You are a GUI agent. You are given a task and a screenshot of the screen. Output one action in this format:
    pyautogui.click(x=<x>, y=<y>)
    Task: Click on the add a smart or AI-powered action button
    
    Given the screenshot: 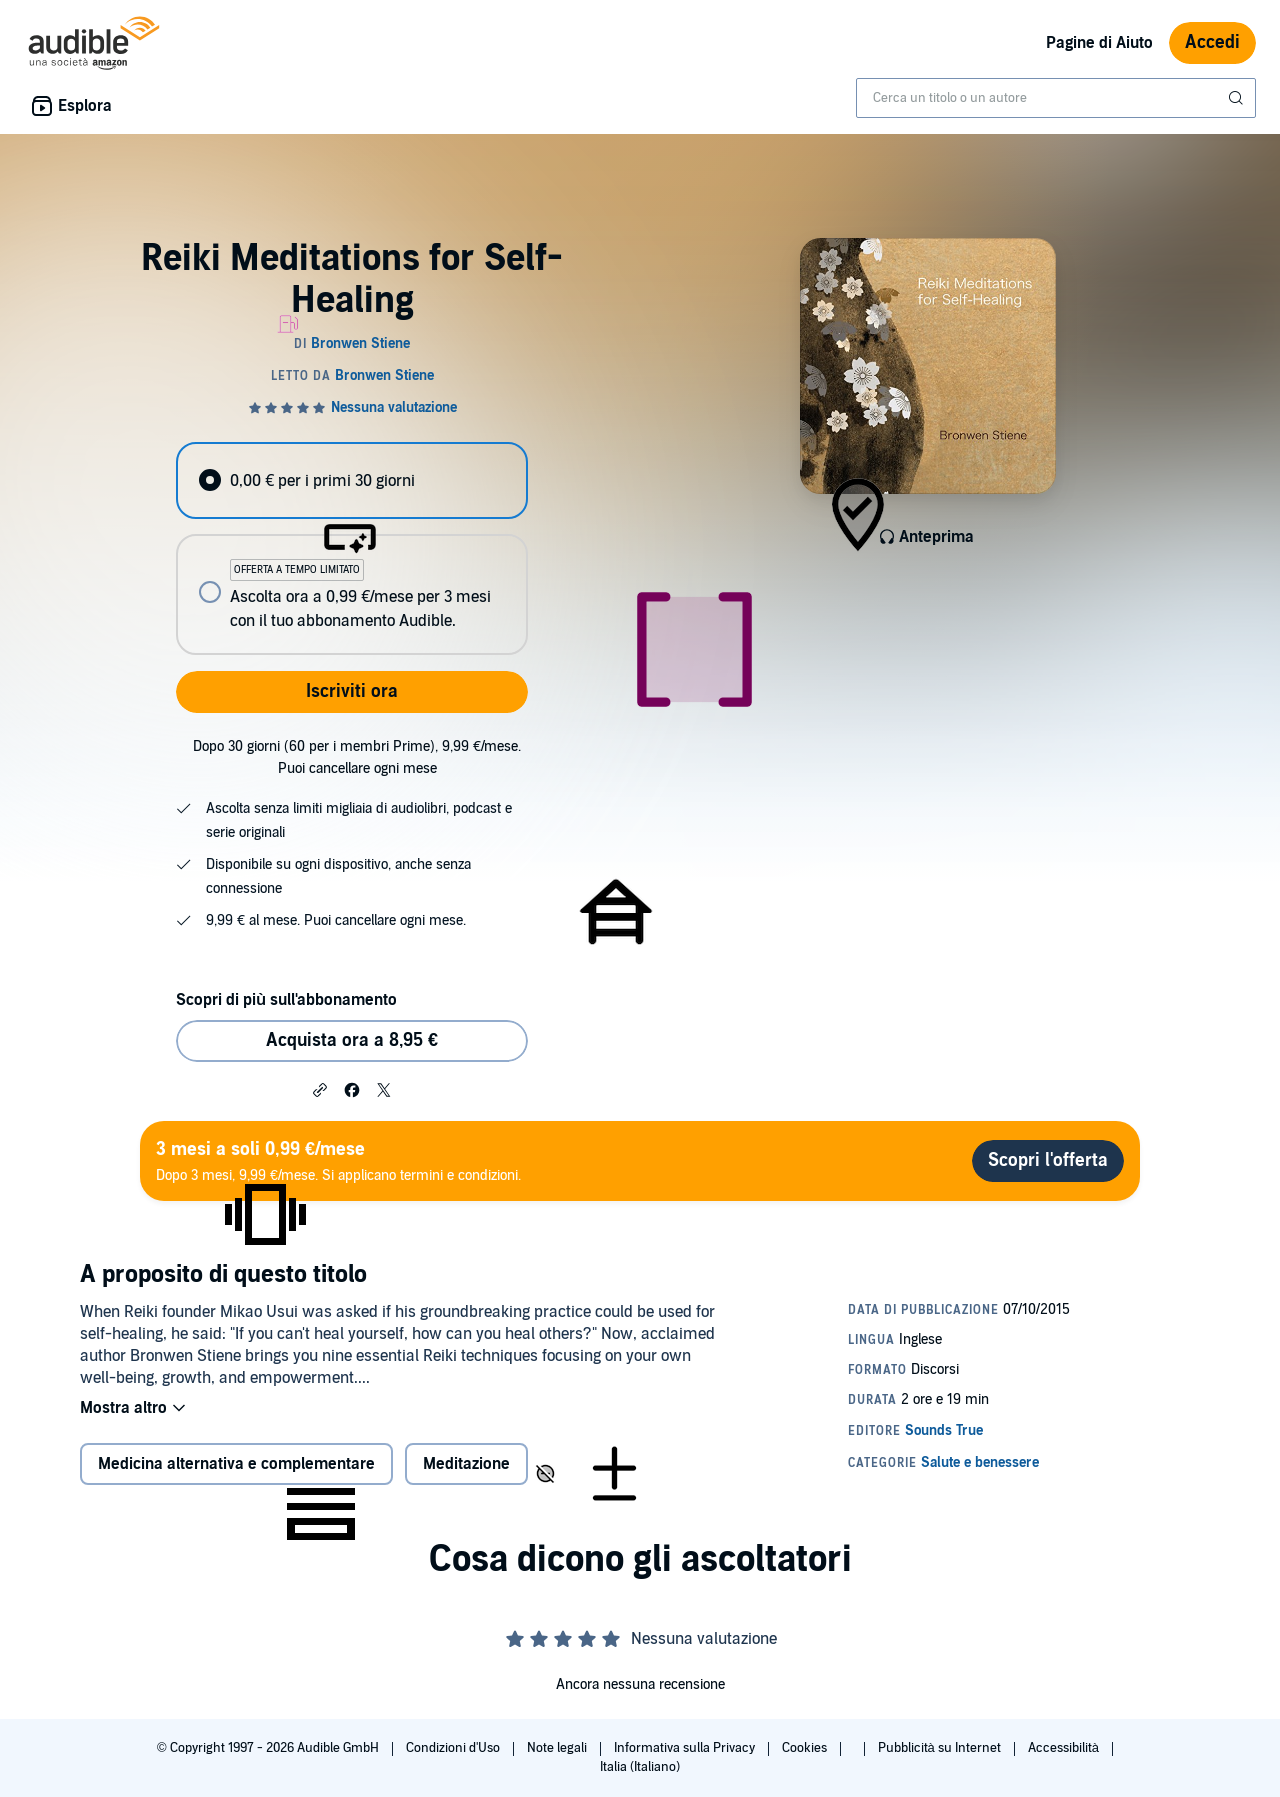 What is the action you would take?
    pyautogui.click(x=350, y=537)
    